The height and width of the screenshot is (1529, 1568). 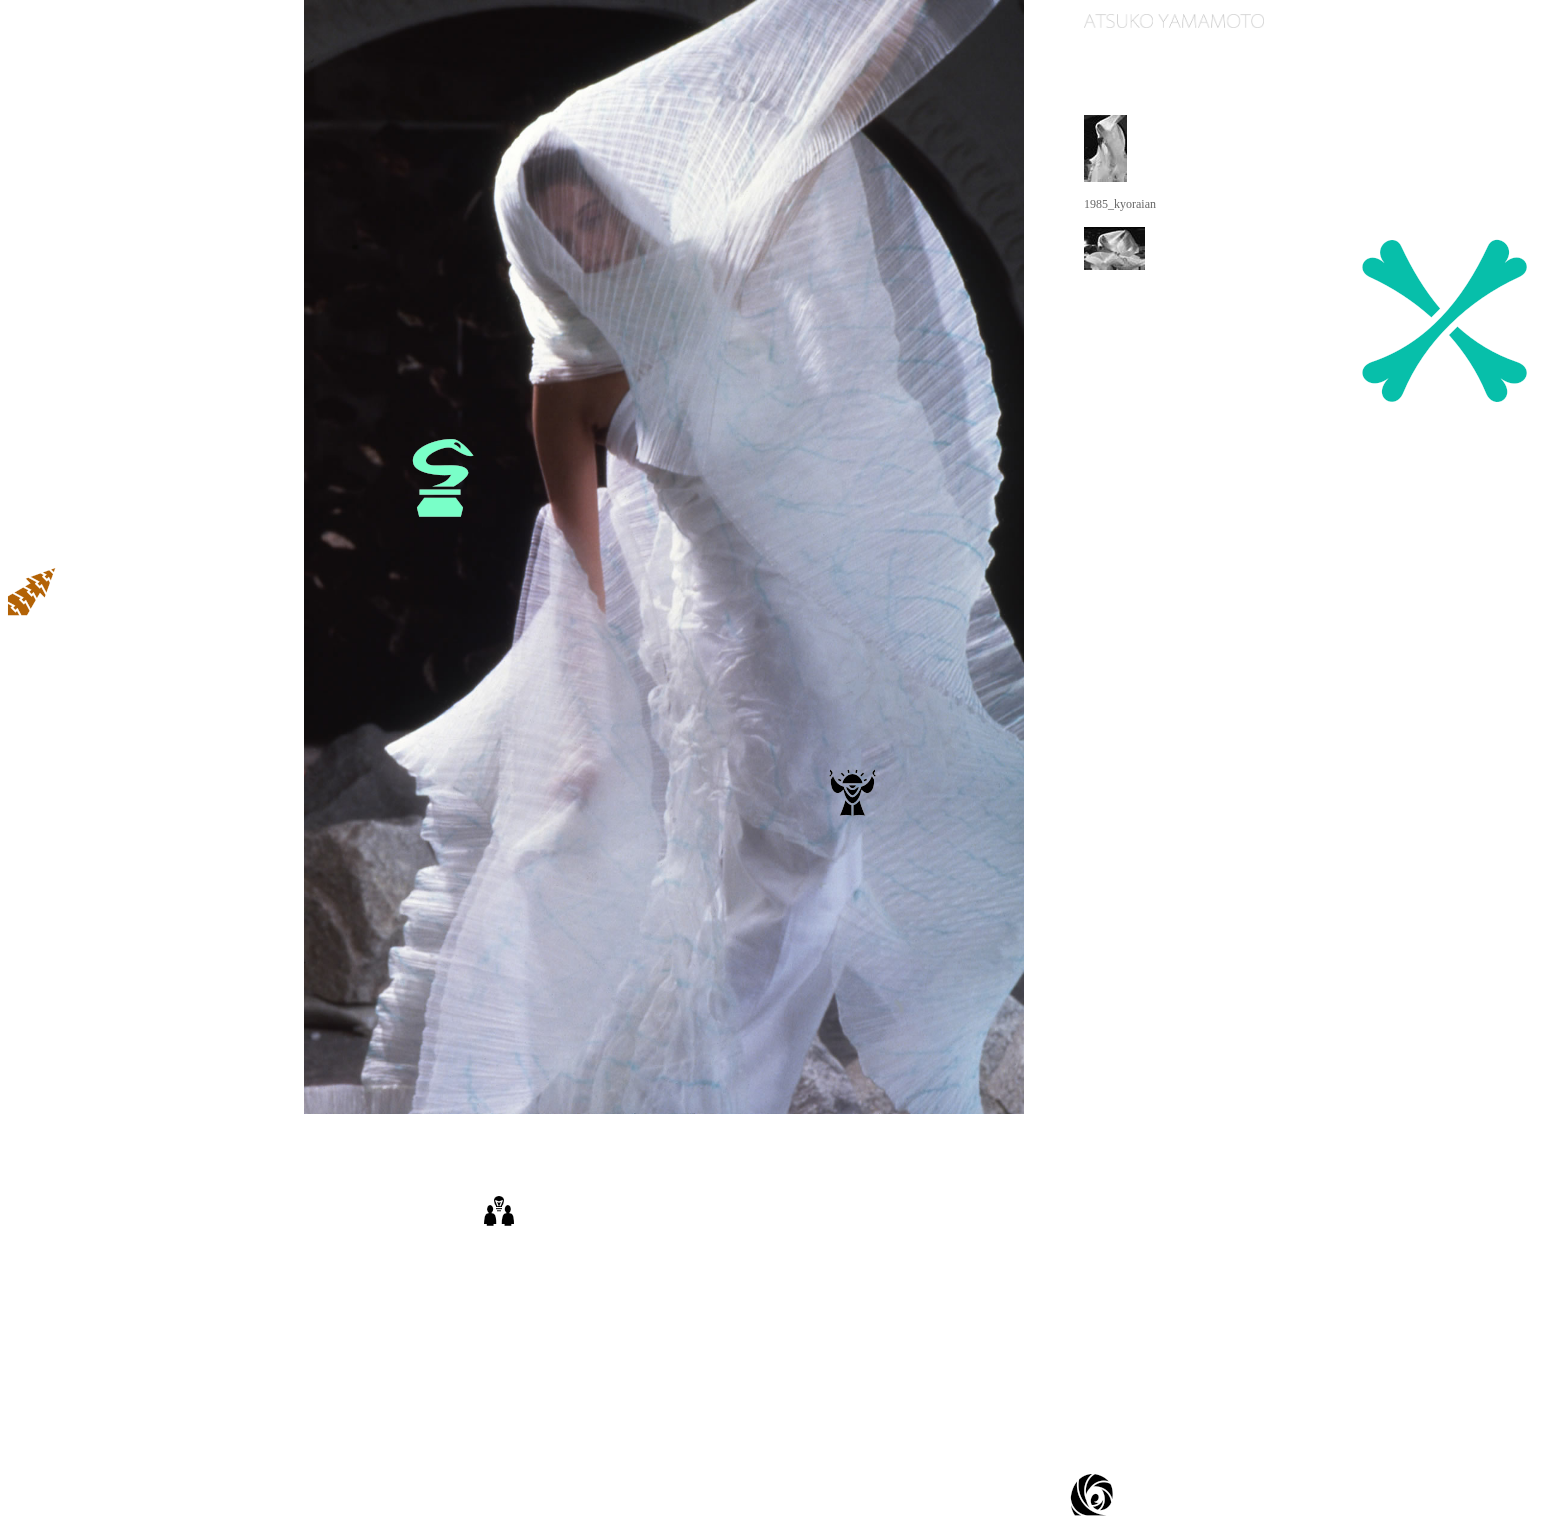 I want to click on start a team brainstorming session, so click(x=499, y=1211).